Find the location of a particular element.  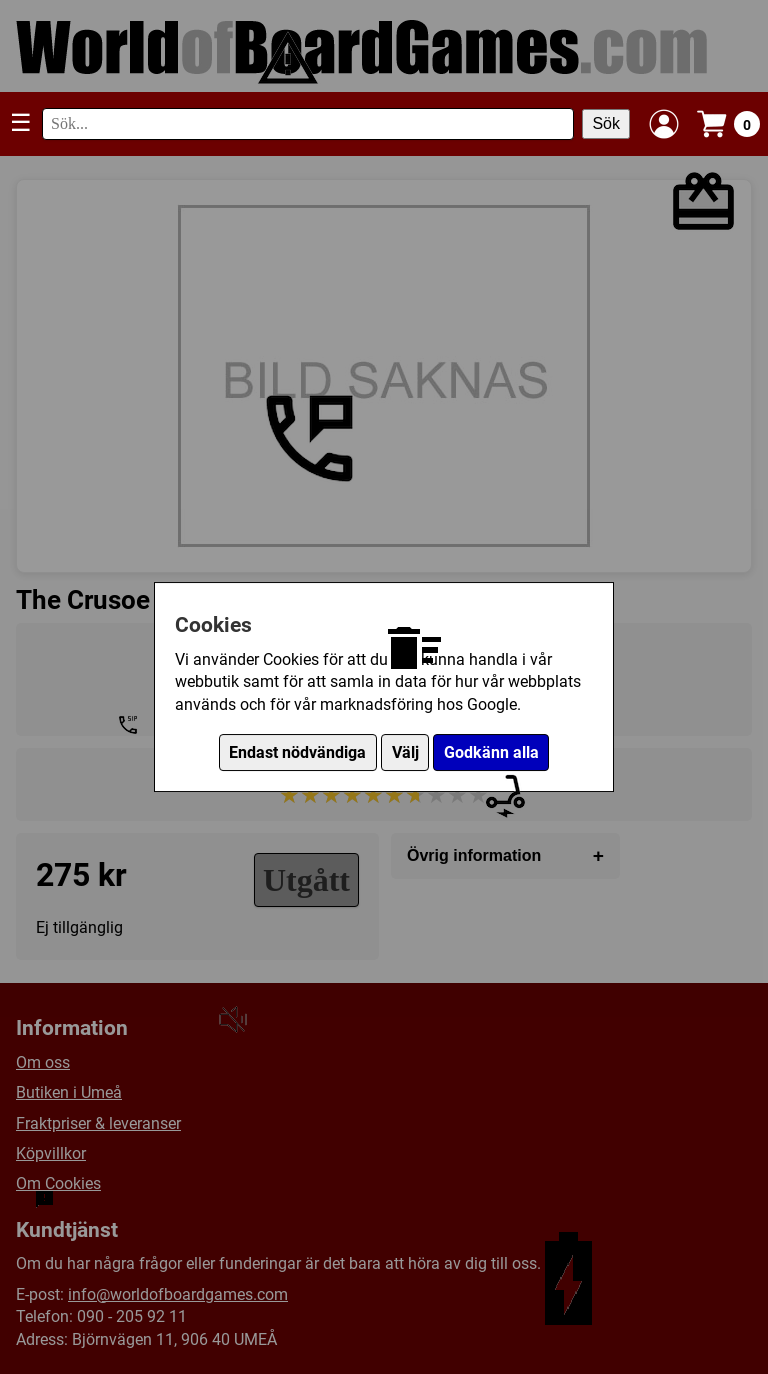

mute audio or sound is located at coordinates (232, 1019).